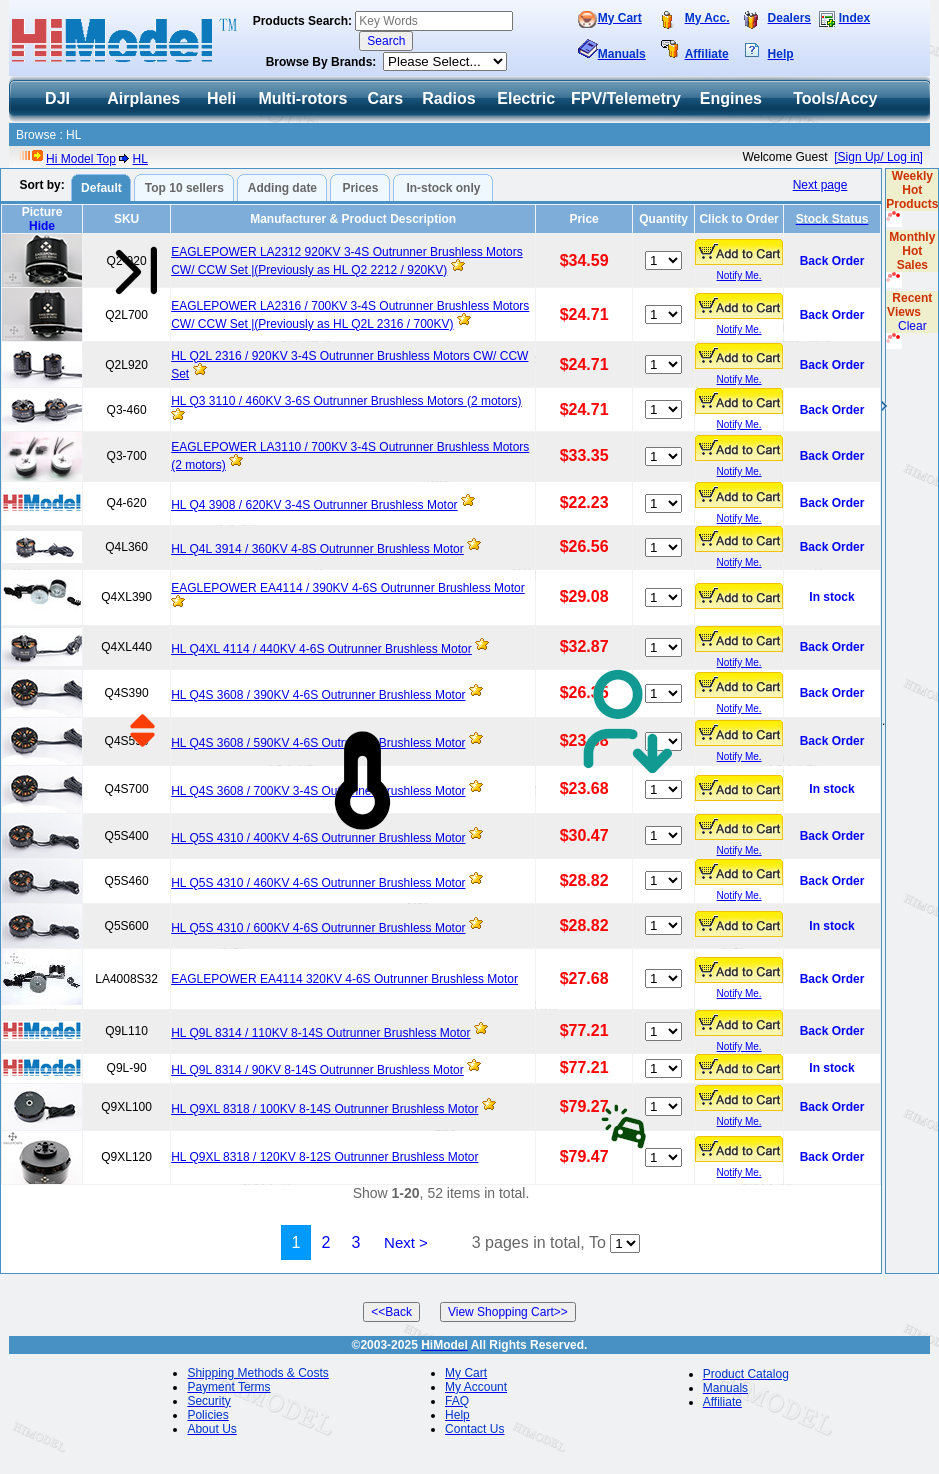 The width and height of the screenshot is (939, 1474). What do you see at coordinates (142, 730) in the screenshot?
I see `sort items in no particular order` at bounding box center [142, 730].